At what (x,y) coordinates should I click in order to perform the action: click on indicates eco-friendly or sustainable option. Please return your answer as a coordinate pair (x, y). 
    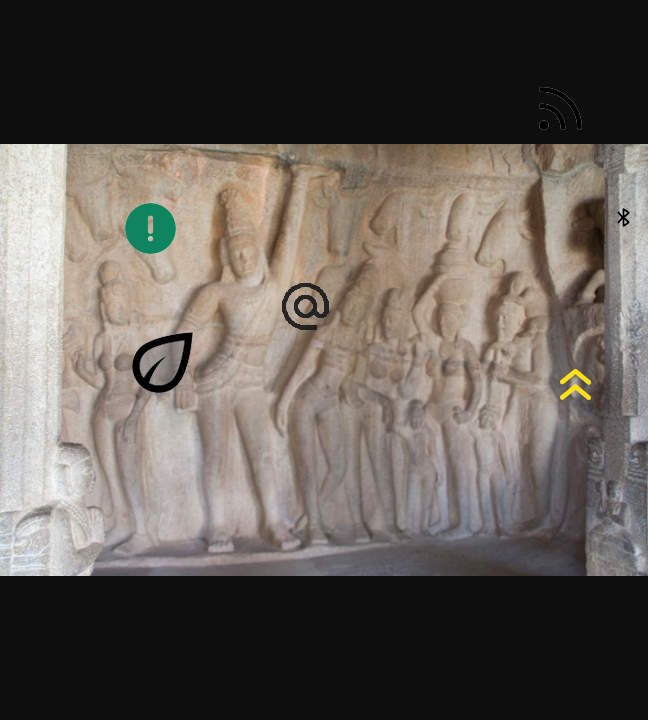
    Looking at the image, I should click on (162, 362).